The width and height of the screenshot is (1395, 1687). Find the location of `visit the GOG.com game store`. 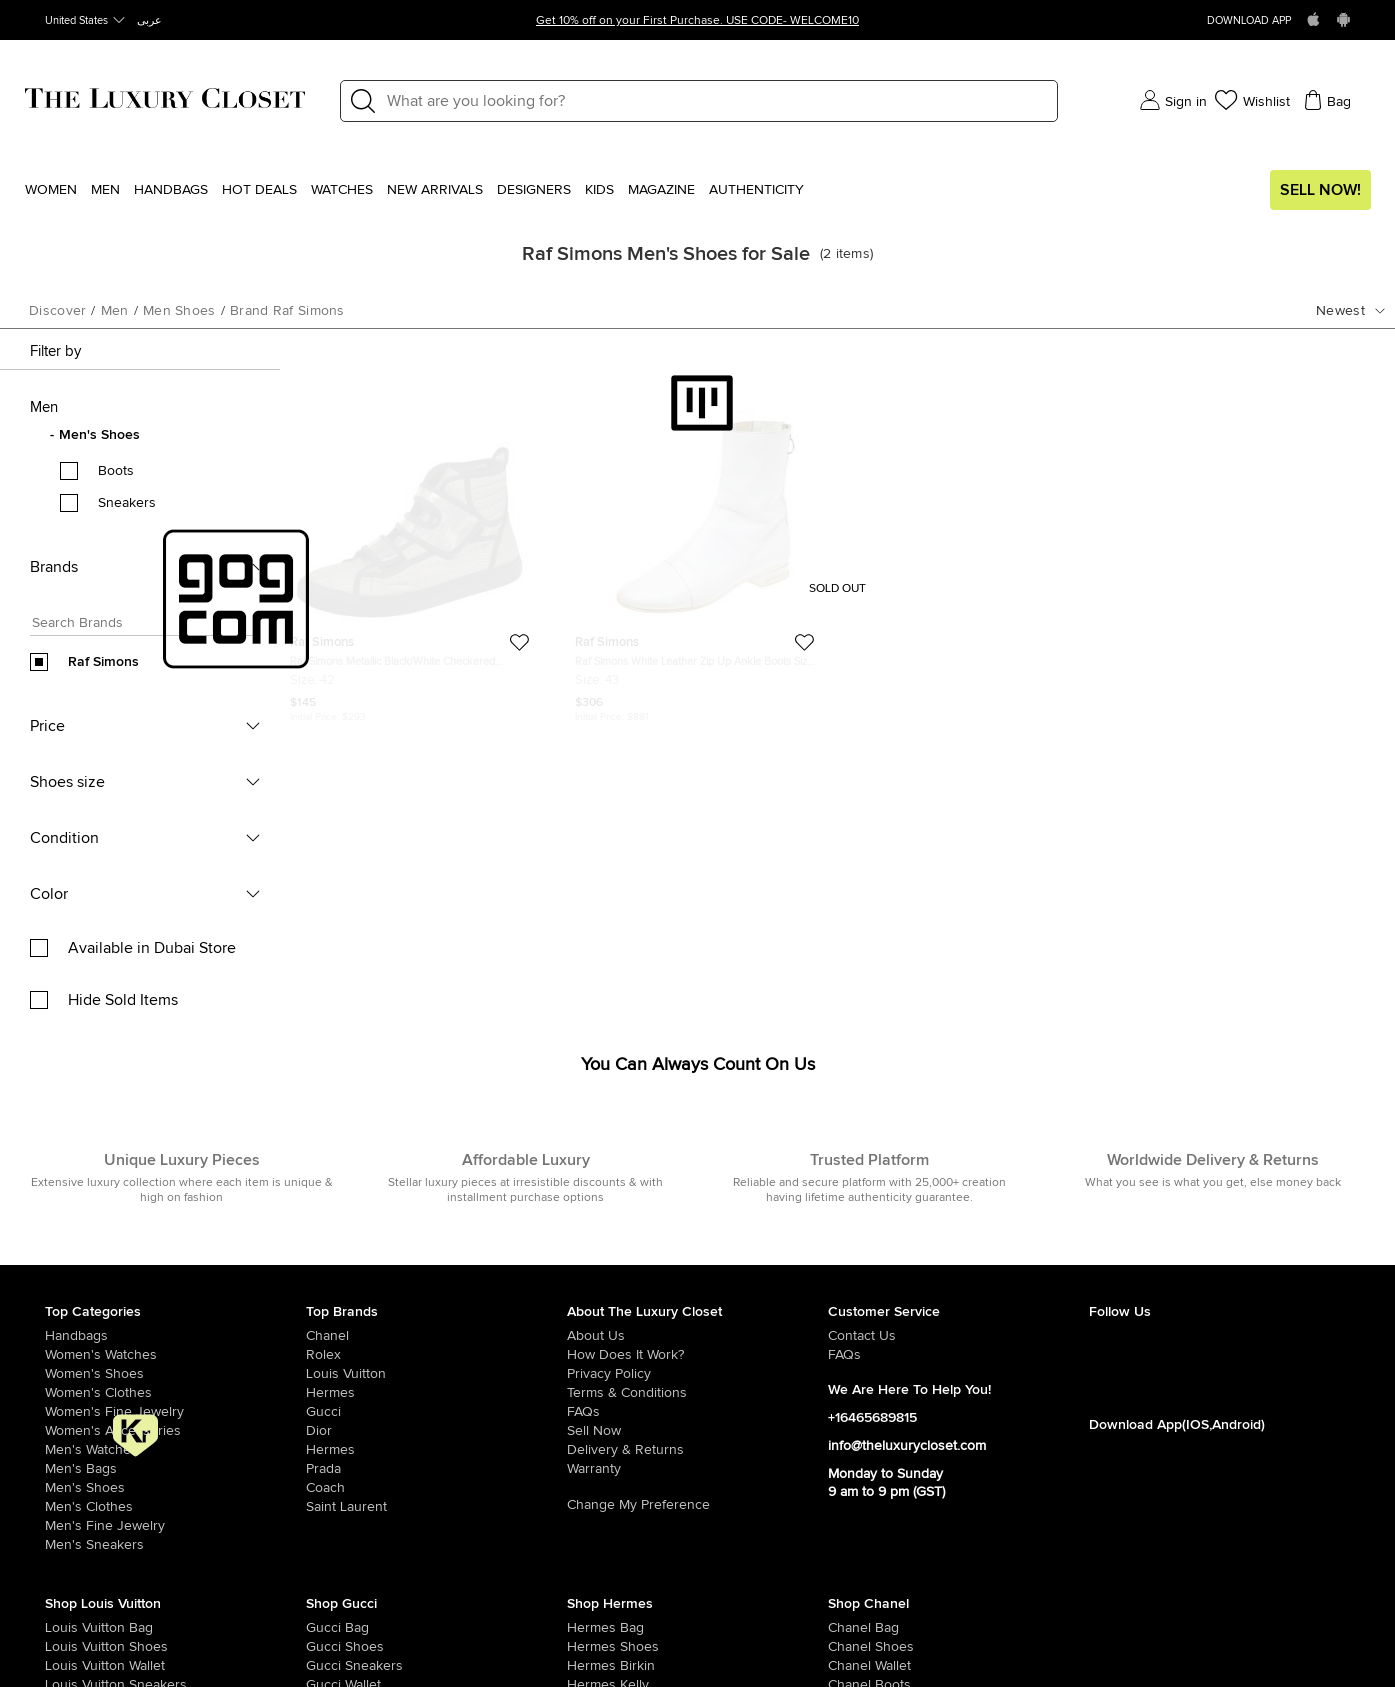

visit the GOG.com game store is located at coordinates (236, 599).